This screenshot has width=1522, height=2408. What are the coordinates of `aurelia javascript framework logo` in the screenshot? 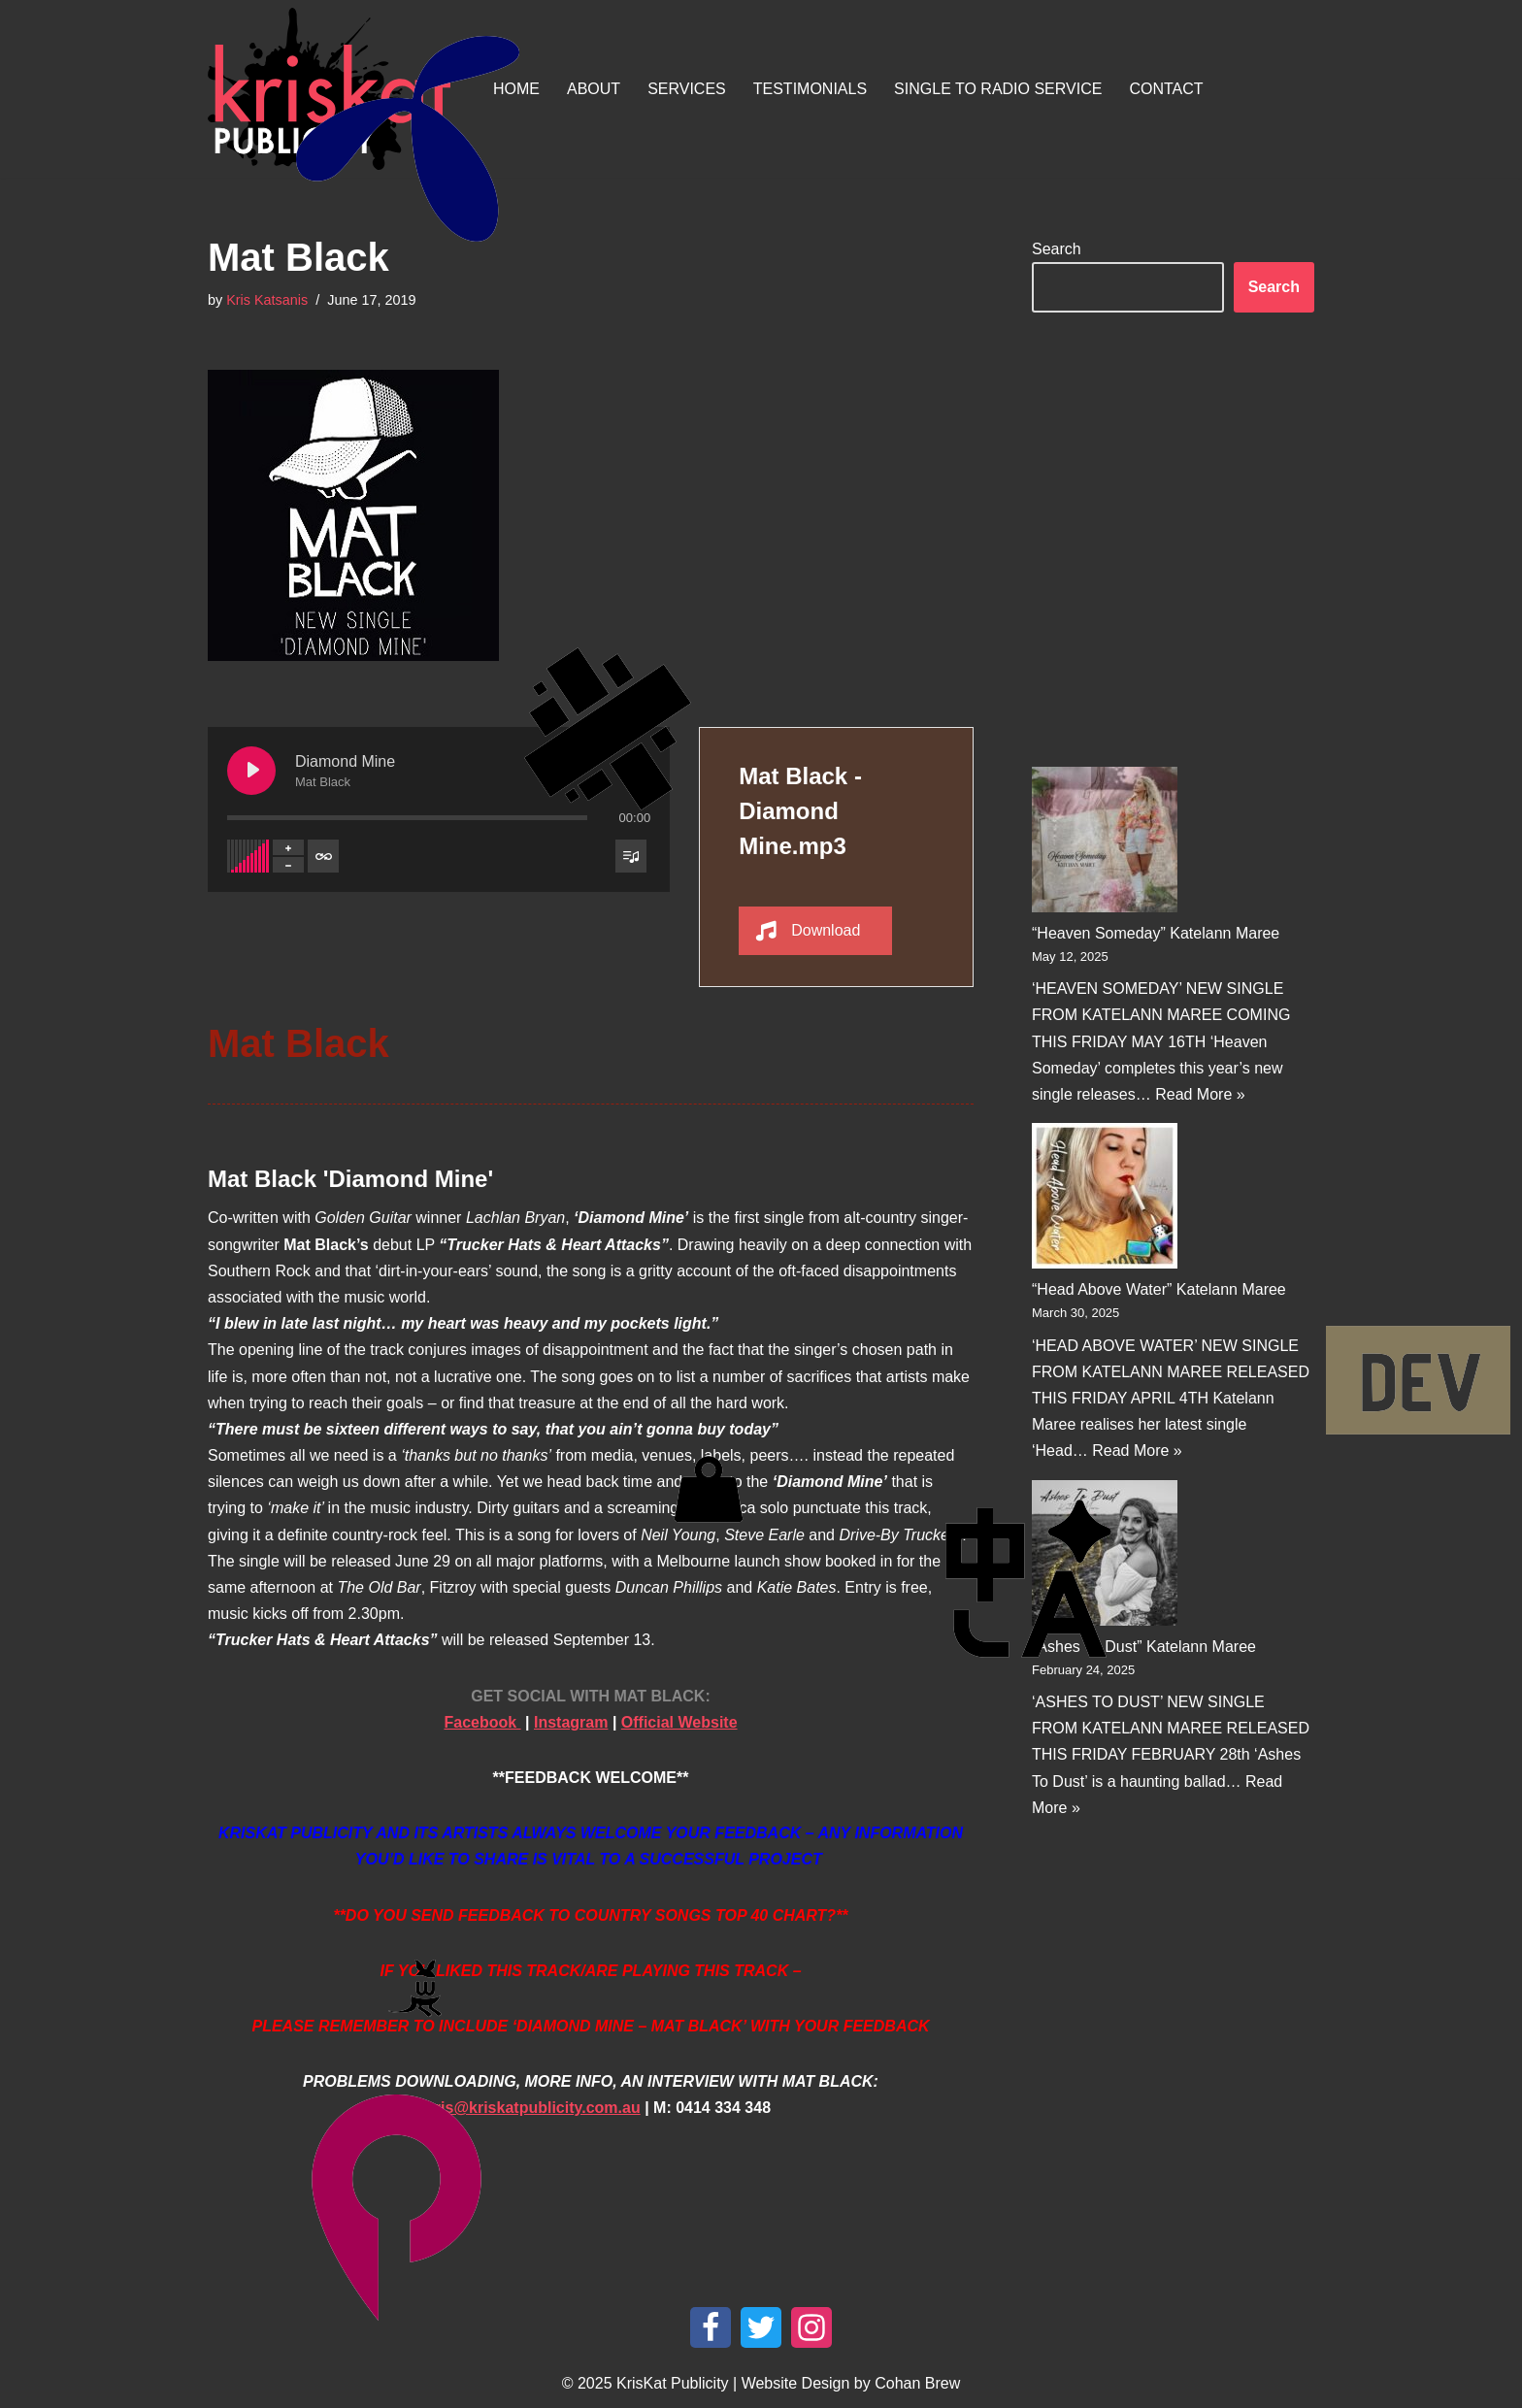 It's located at (608, 729).